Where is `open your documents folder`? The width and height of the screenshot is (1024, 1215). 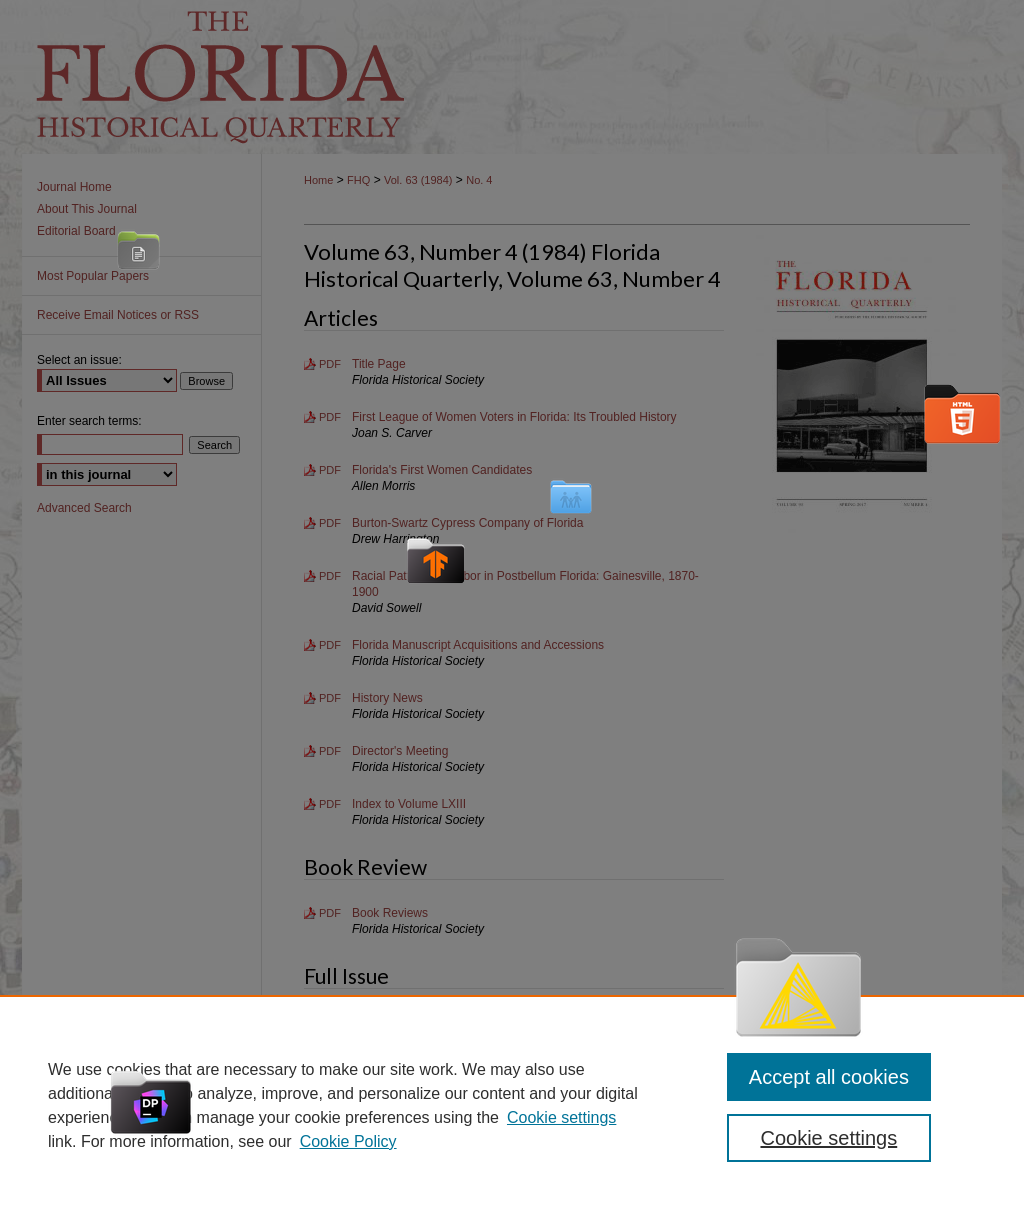 open your documents folder is located at coordinates (138, 250).